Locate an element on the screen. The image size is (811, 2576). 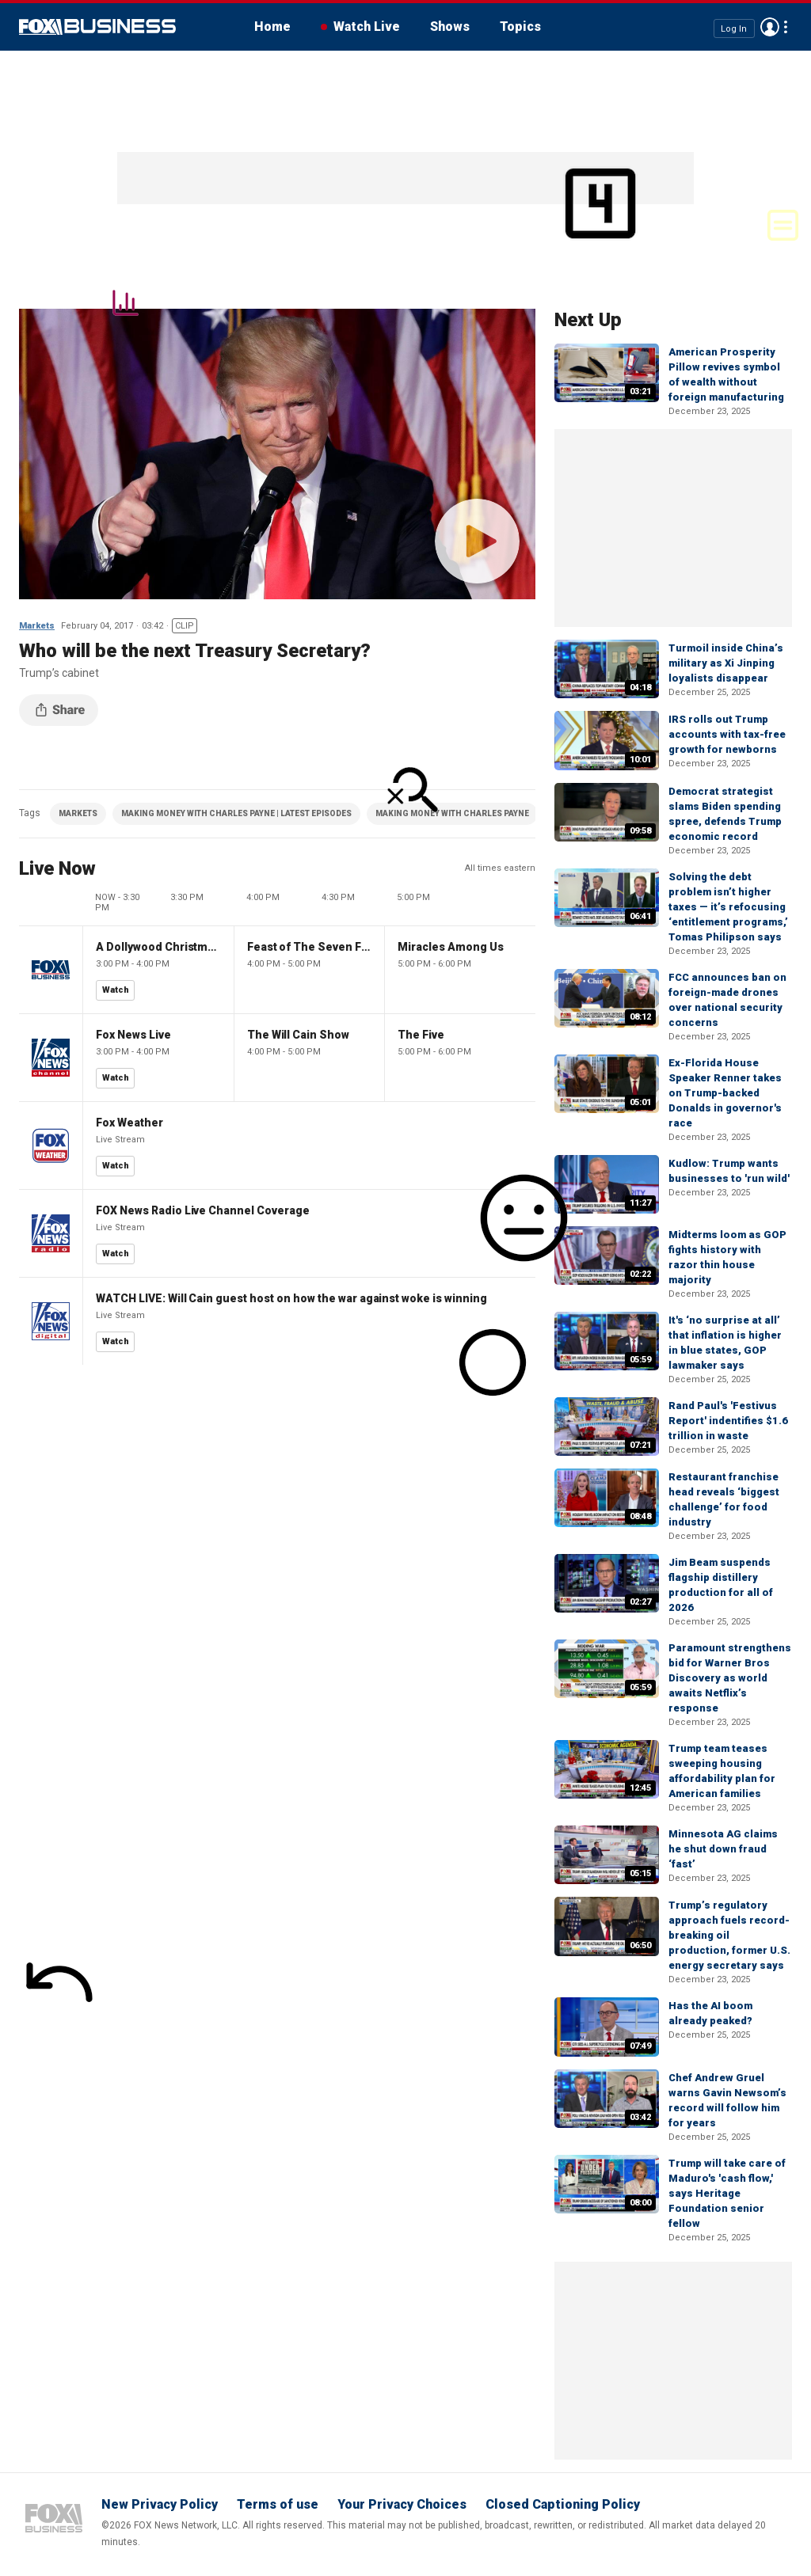
undo the last action is located at coordinates (59, 1982).